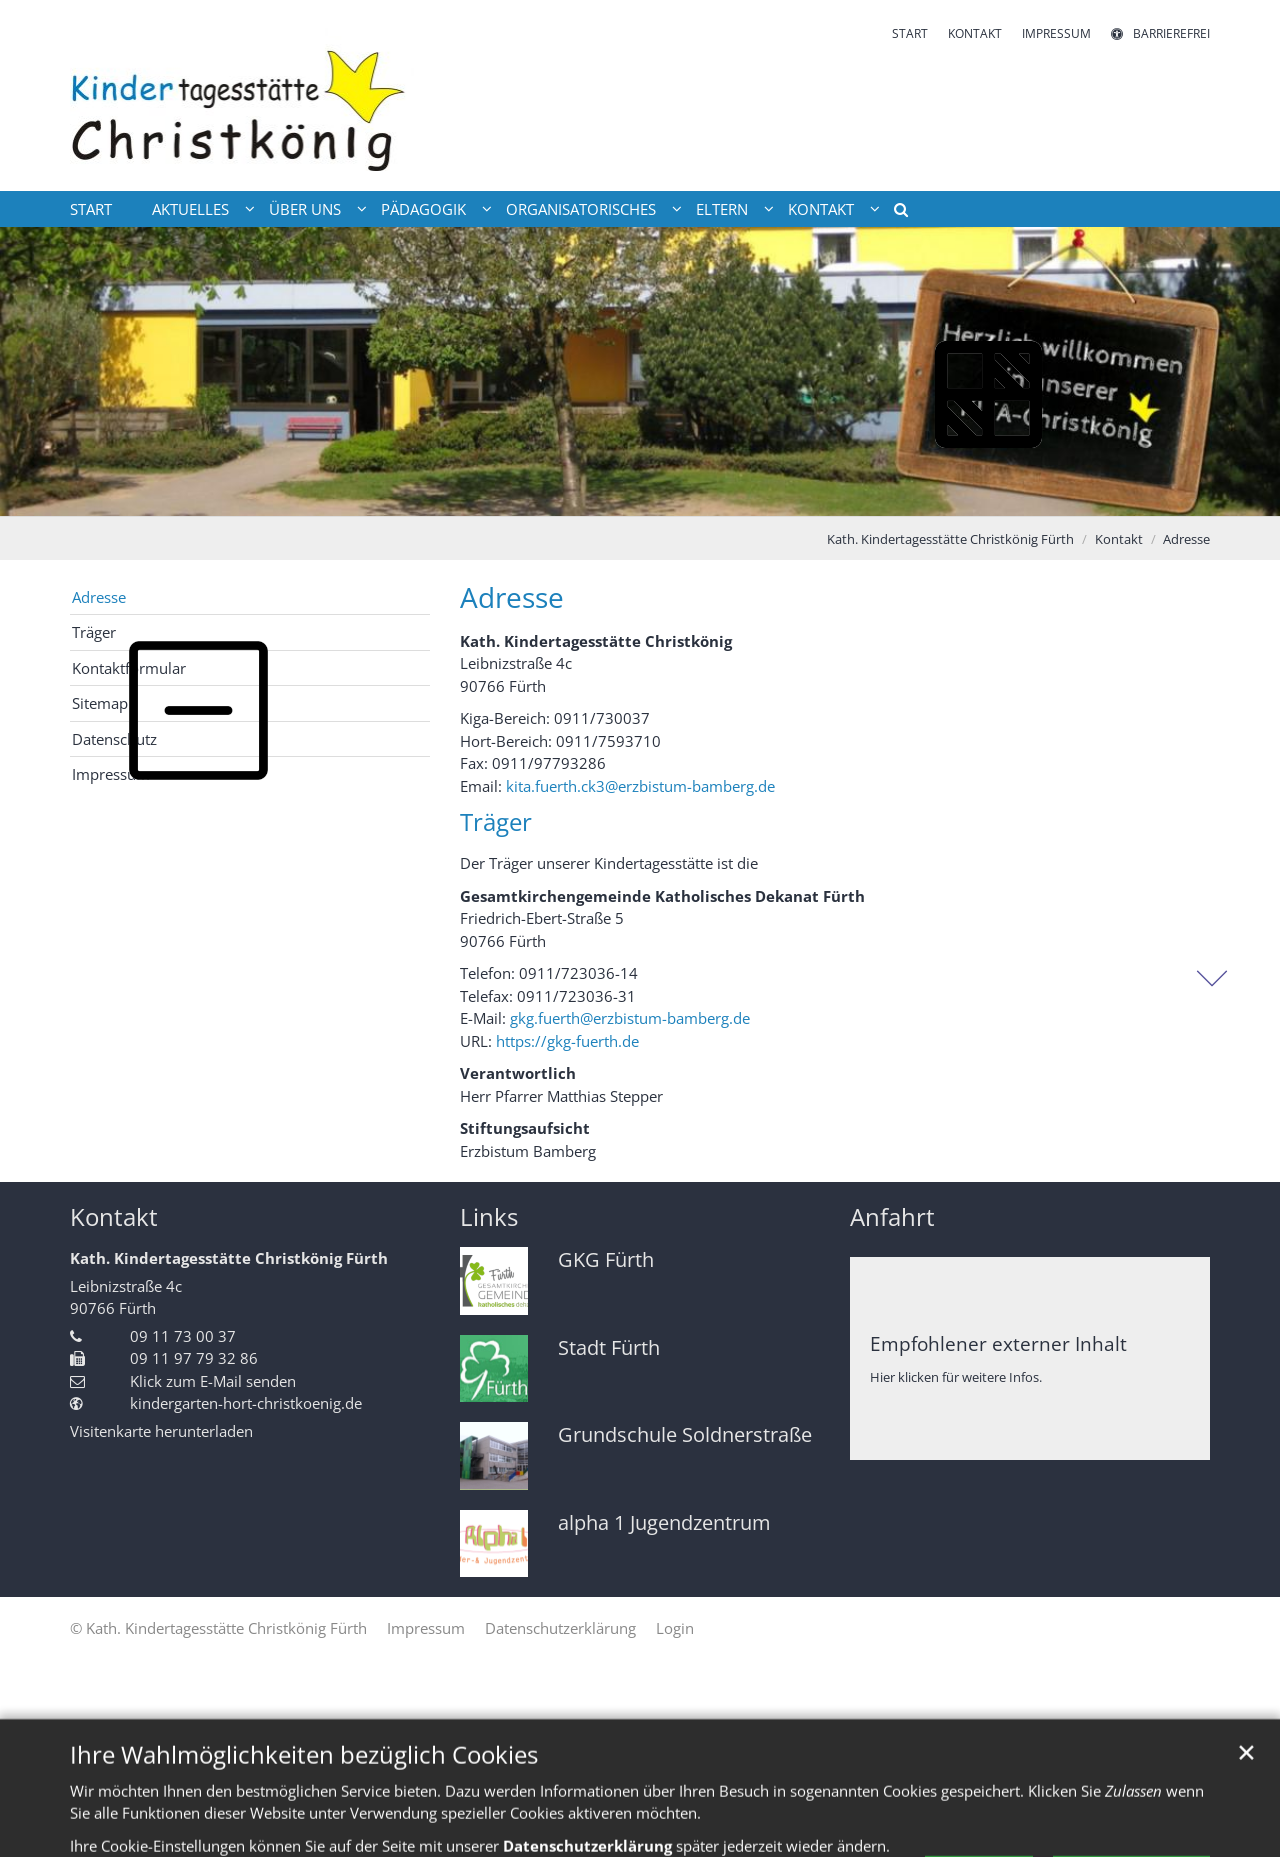 This screenshot has width=1280, height=1857. What do you see at coordinates (1212, 977) in the screenshot?
I see `expand a dropdown menu` at bounding box center [1212, 977].